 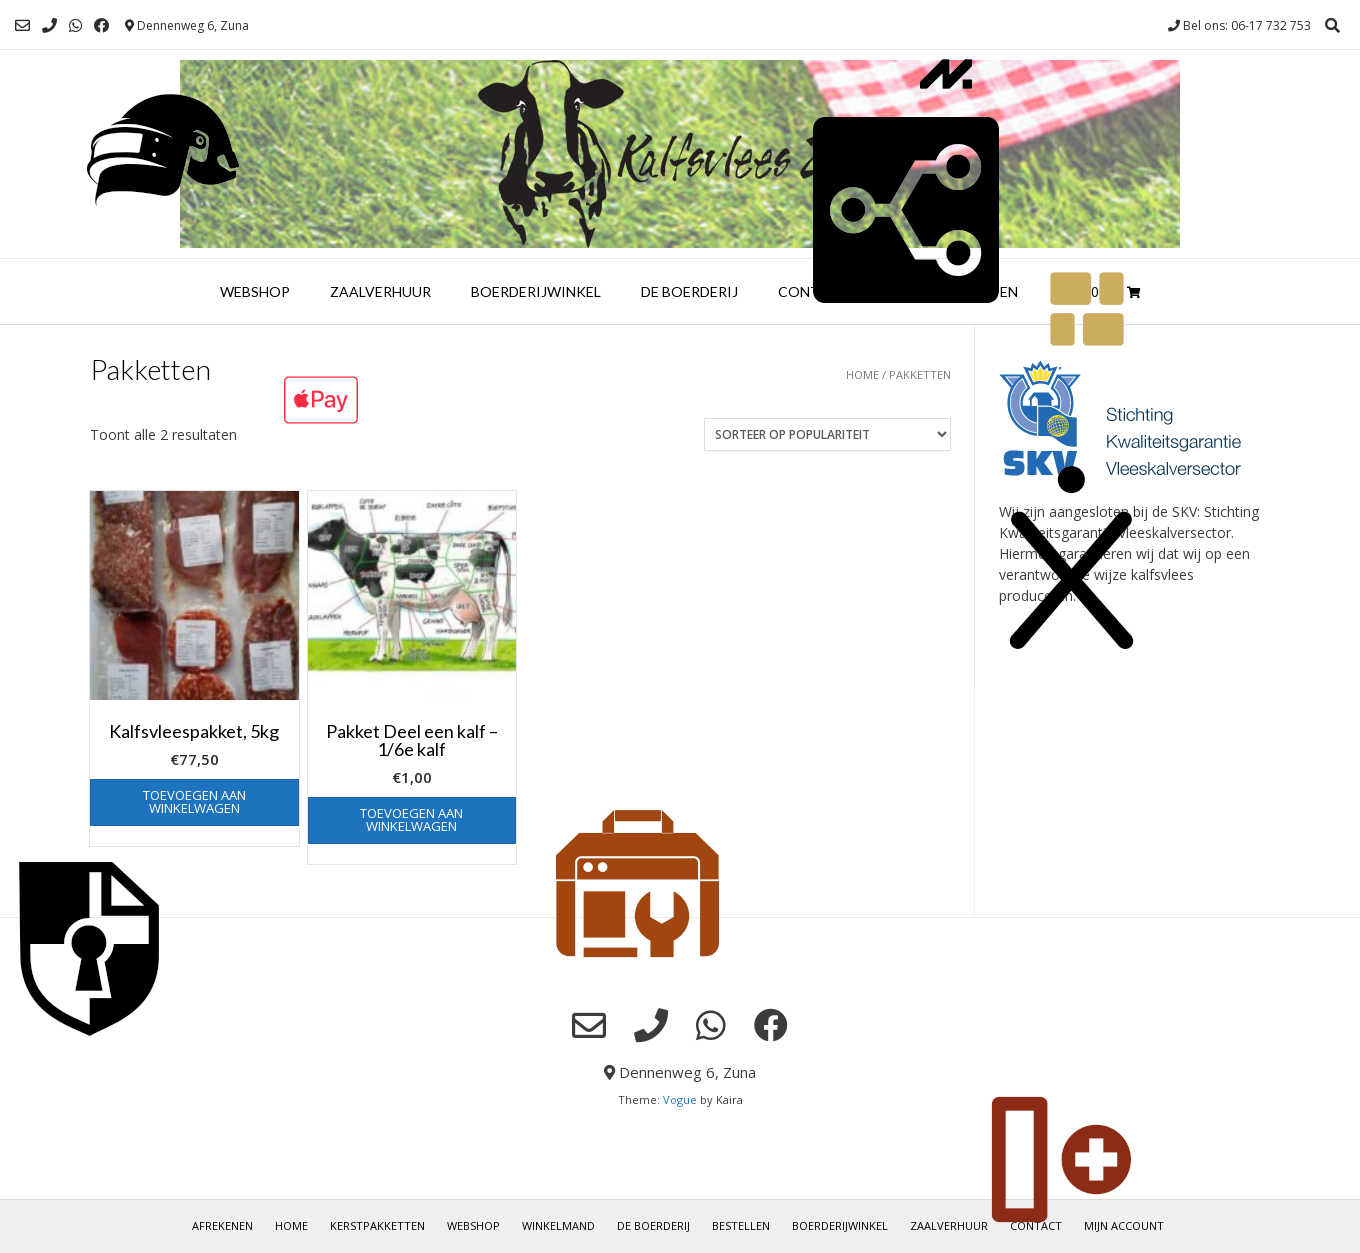 I want to click on launch PUBG (PlayerUnknown's Battlegrounds) game, so click(x=163, y=150).